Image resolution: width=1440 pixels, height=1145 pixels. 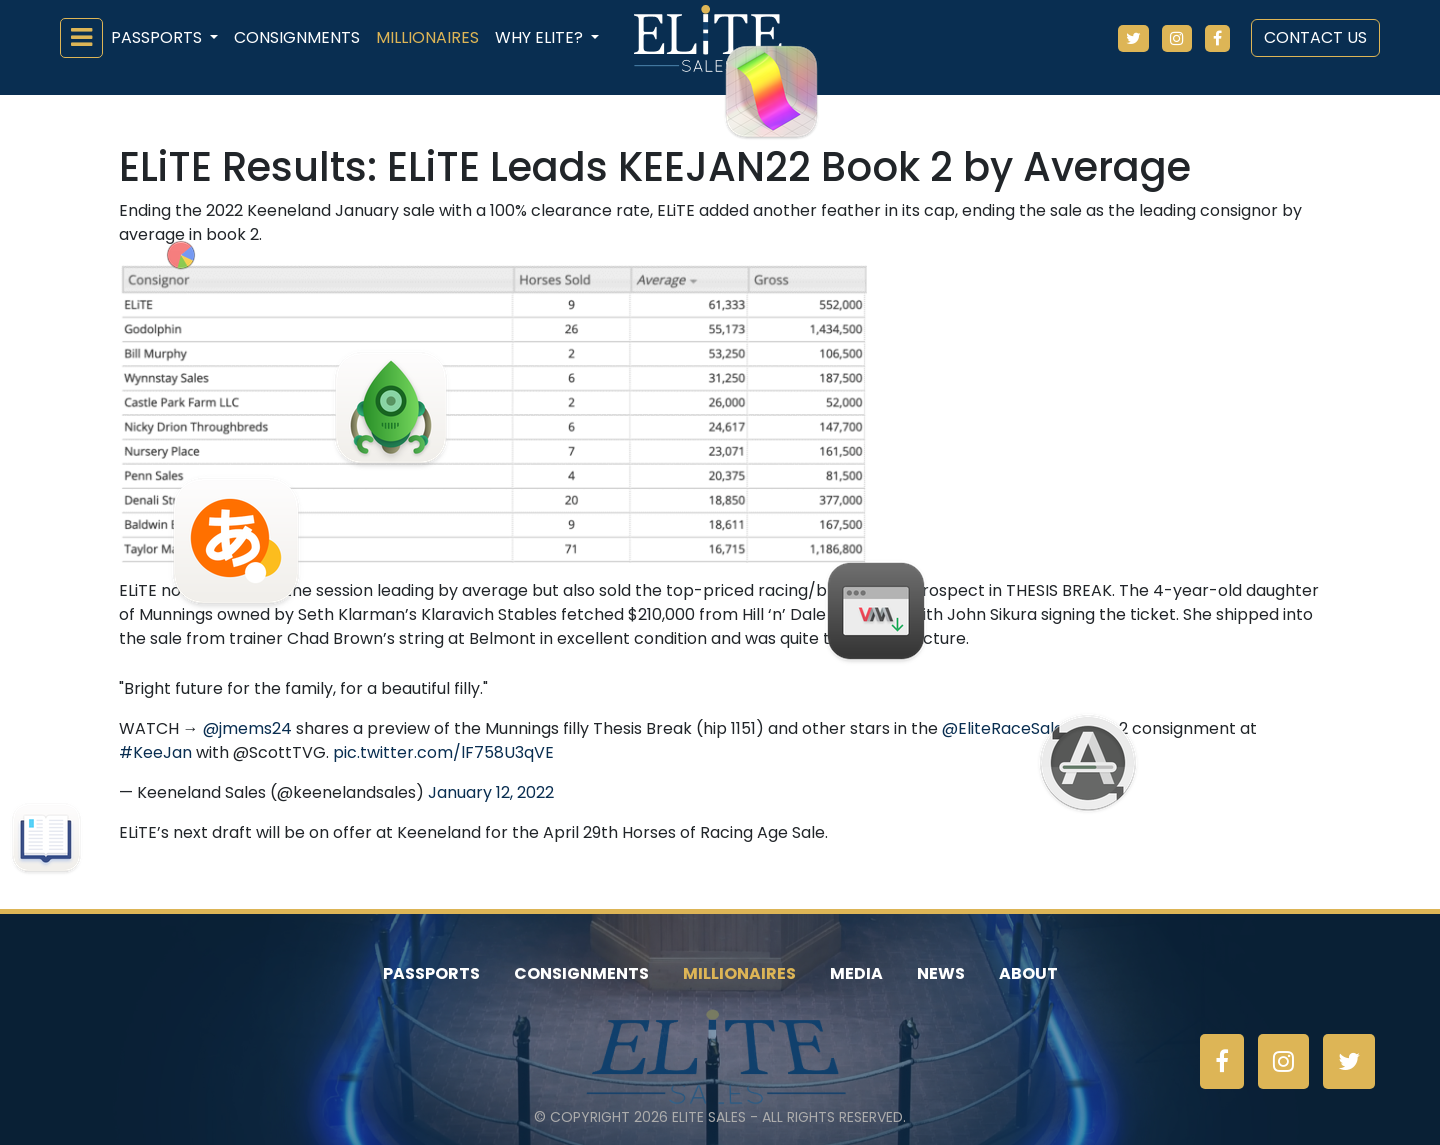 What do you see at coordinates (1088, 763) in the screenshot?
I see `open the software update manager` at bounding box center [1088, 763].